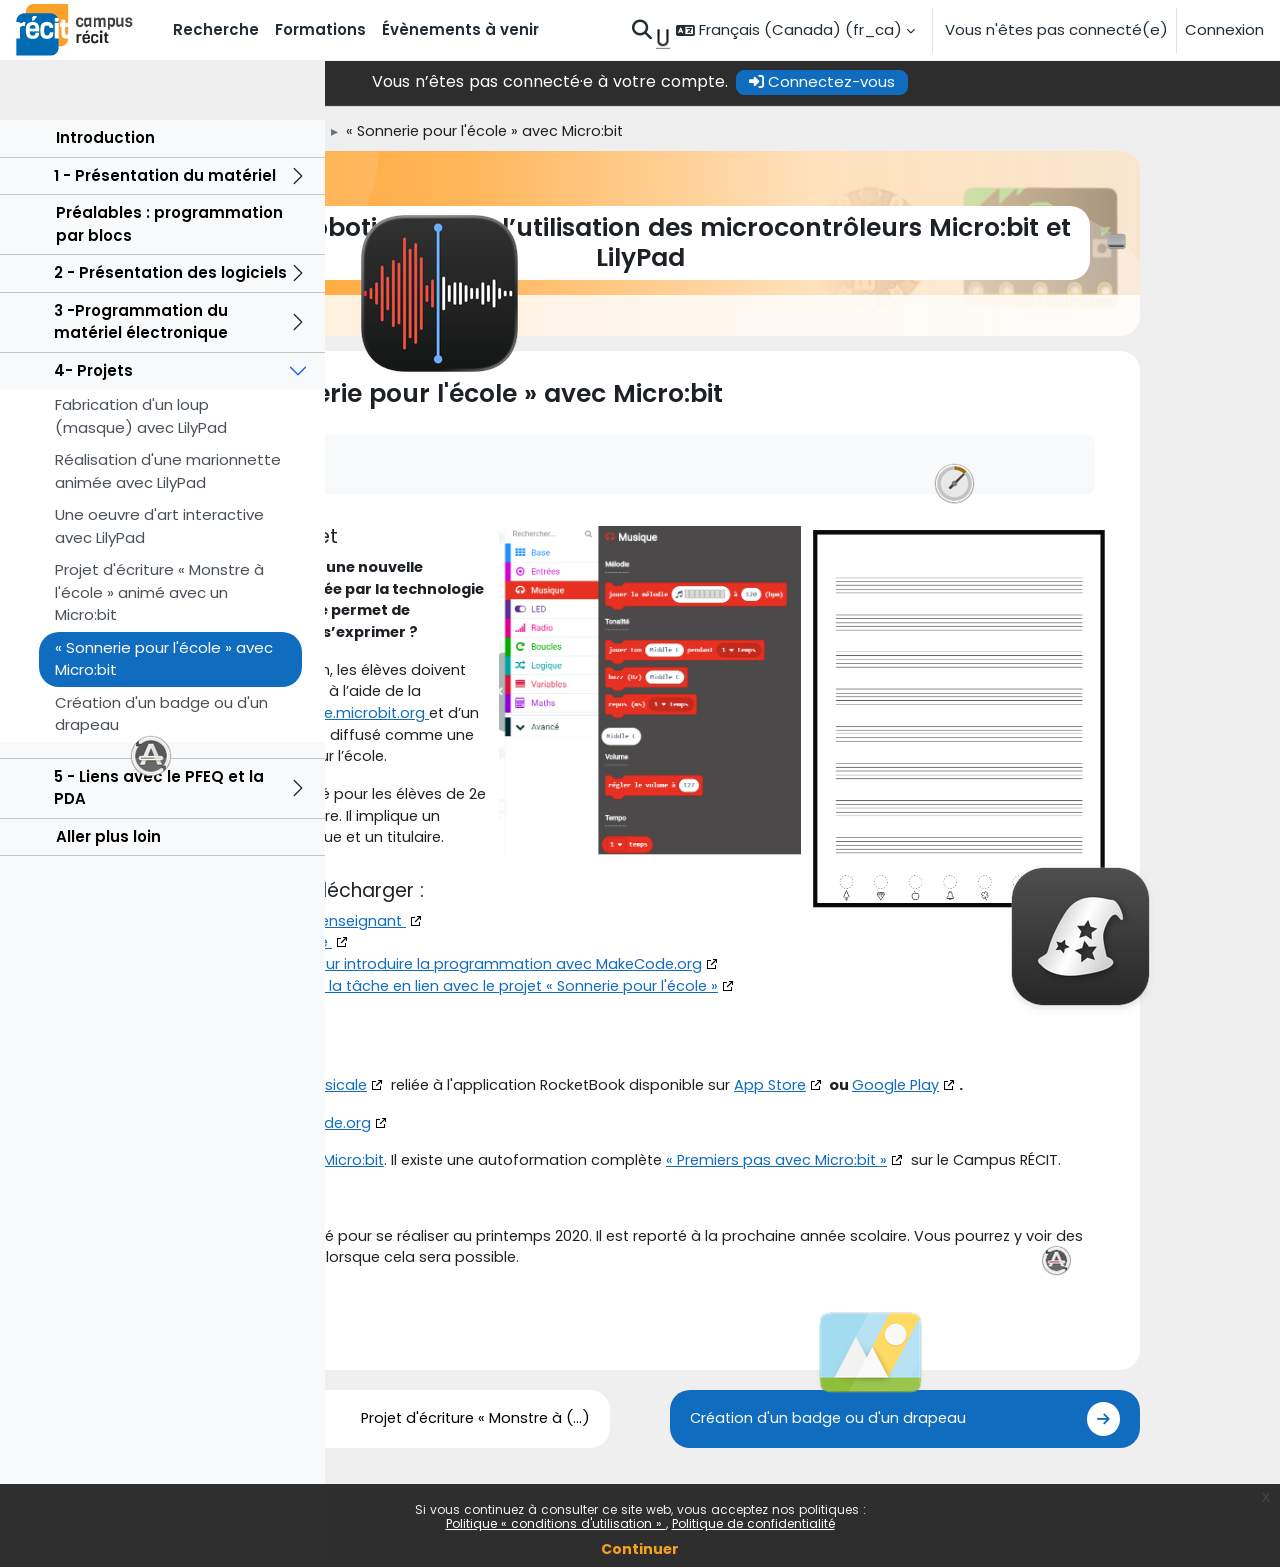 The width and height of the screenshot is (1280, 1567). What do you see at coordinates (1080, 936) in the screenshot?
I see `open ImageMagick display application` at bounding box center [1080, 936].